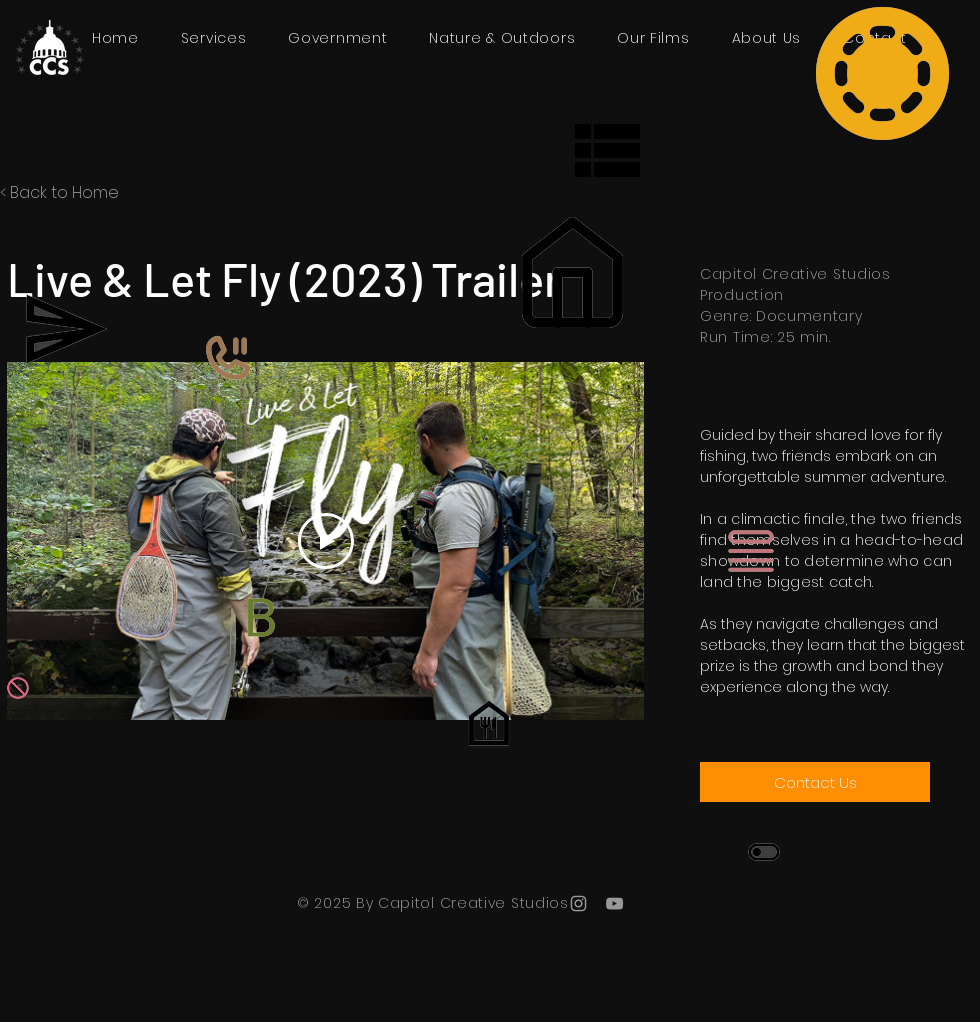  What do you see at coordinates (609, 150) in the screenshot?
I see `switch to list view` at bounding box center [609, 150].